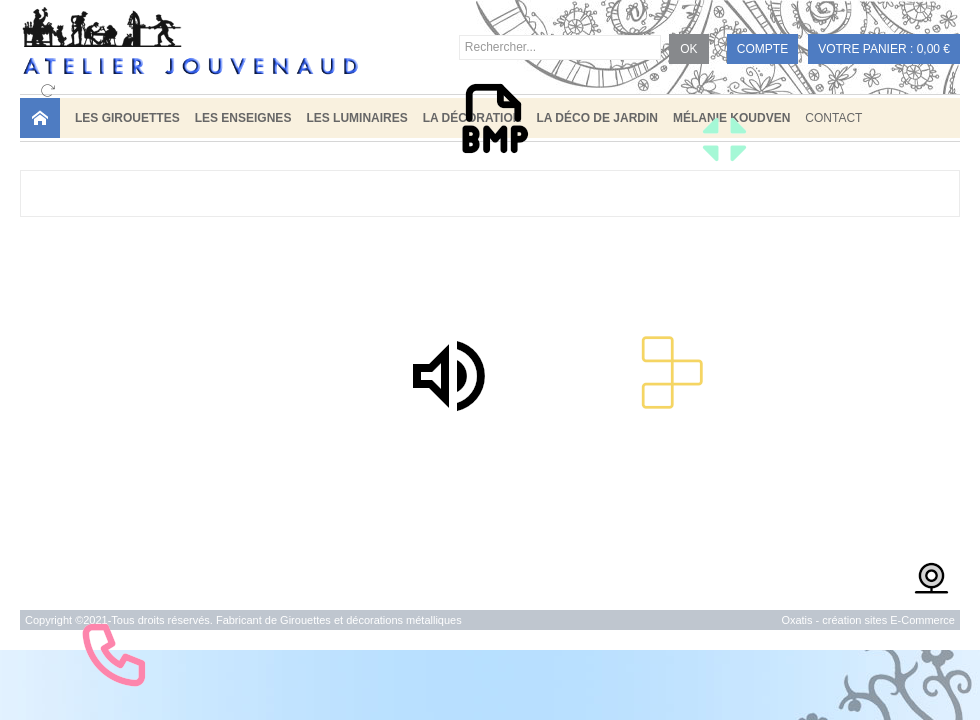  I want to click on access webcam or camera settings, so click(931, 579).